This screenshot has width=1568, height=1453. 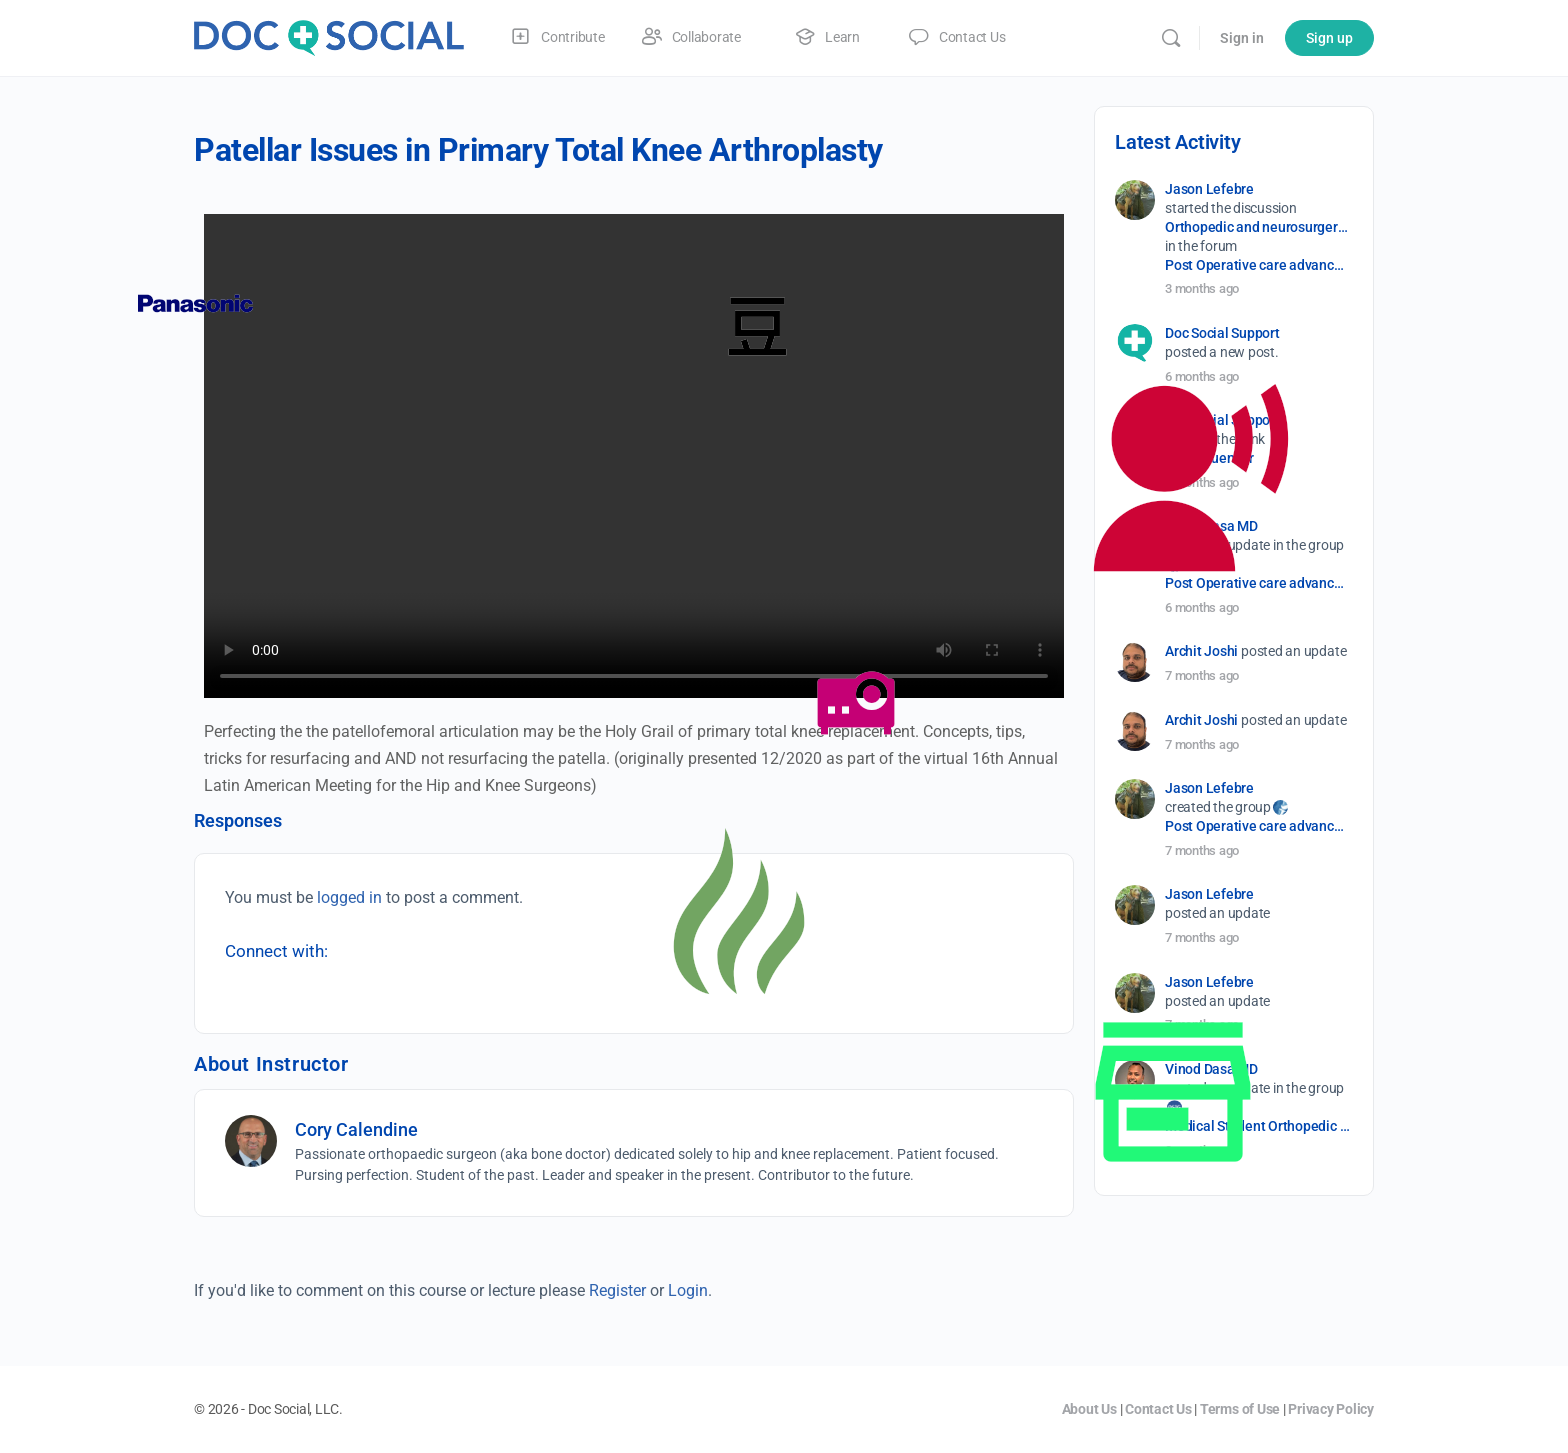 What do you see at coordinates (195, 303) in the screenshot?
I see `panasonic brand logo` at bounding box center [195, 303].